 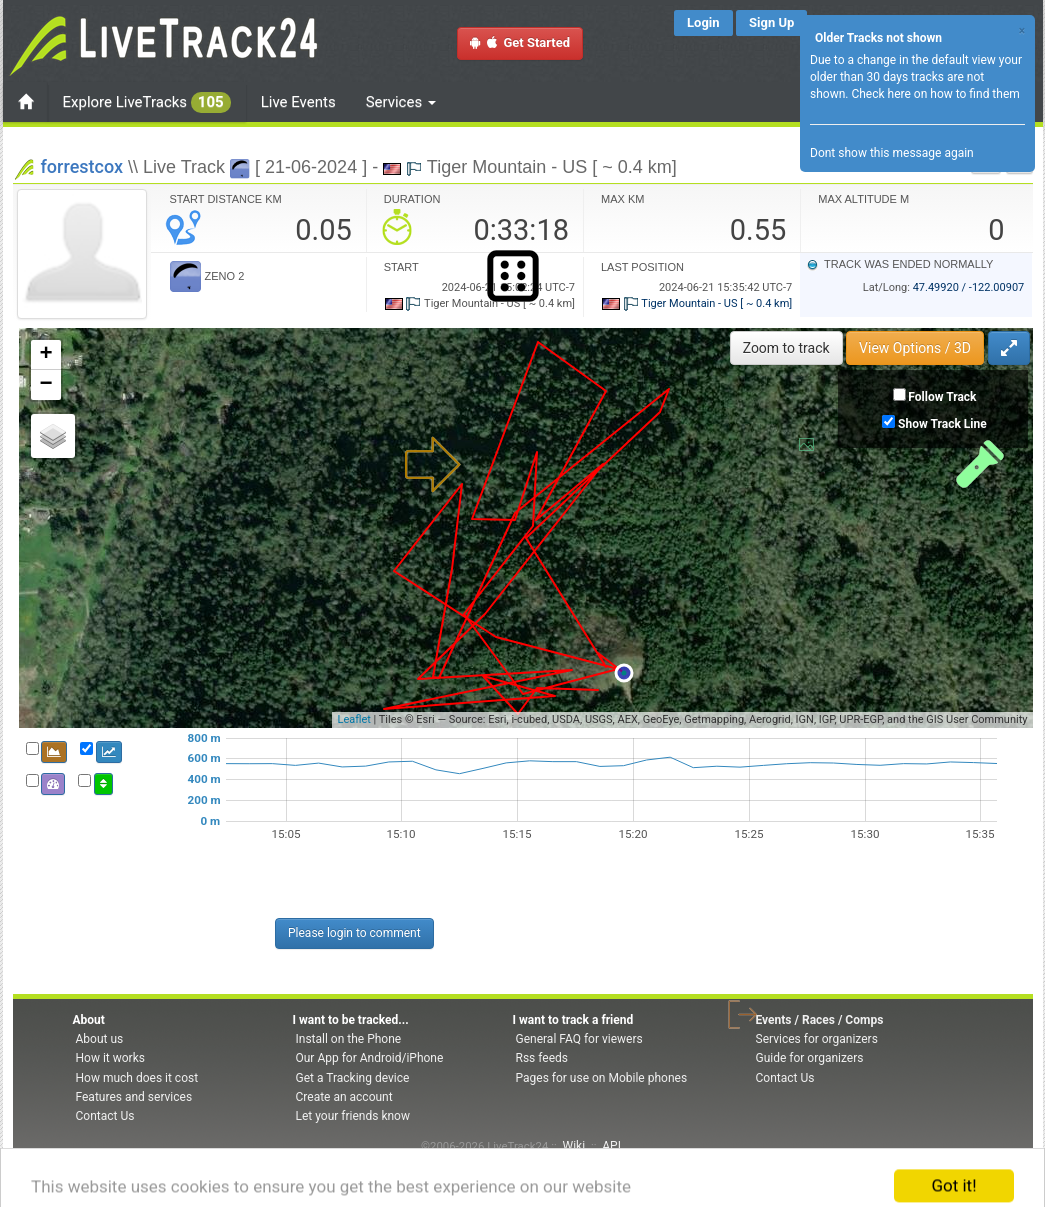 What do you see at coordinates (741, 1014) in the screenshot?
I see `sign out of your account` at bounding box center [741, 1014].